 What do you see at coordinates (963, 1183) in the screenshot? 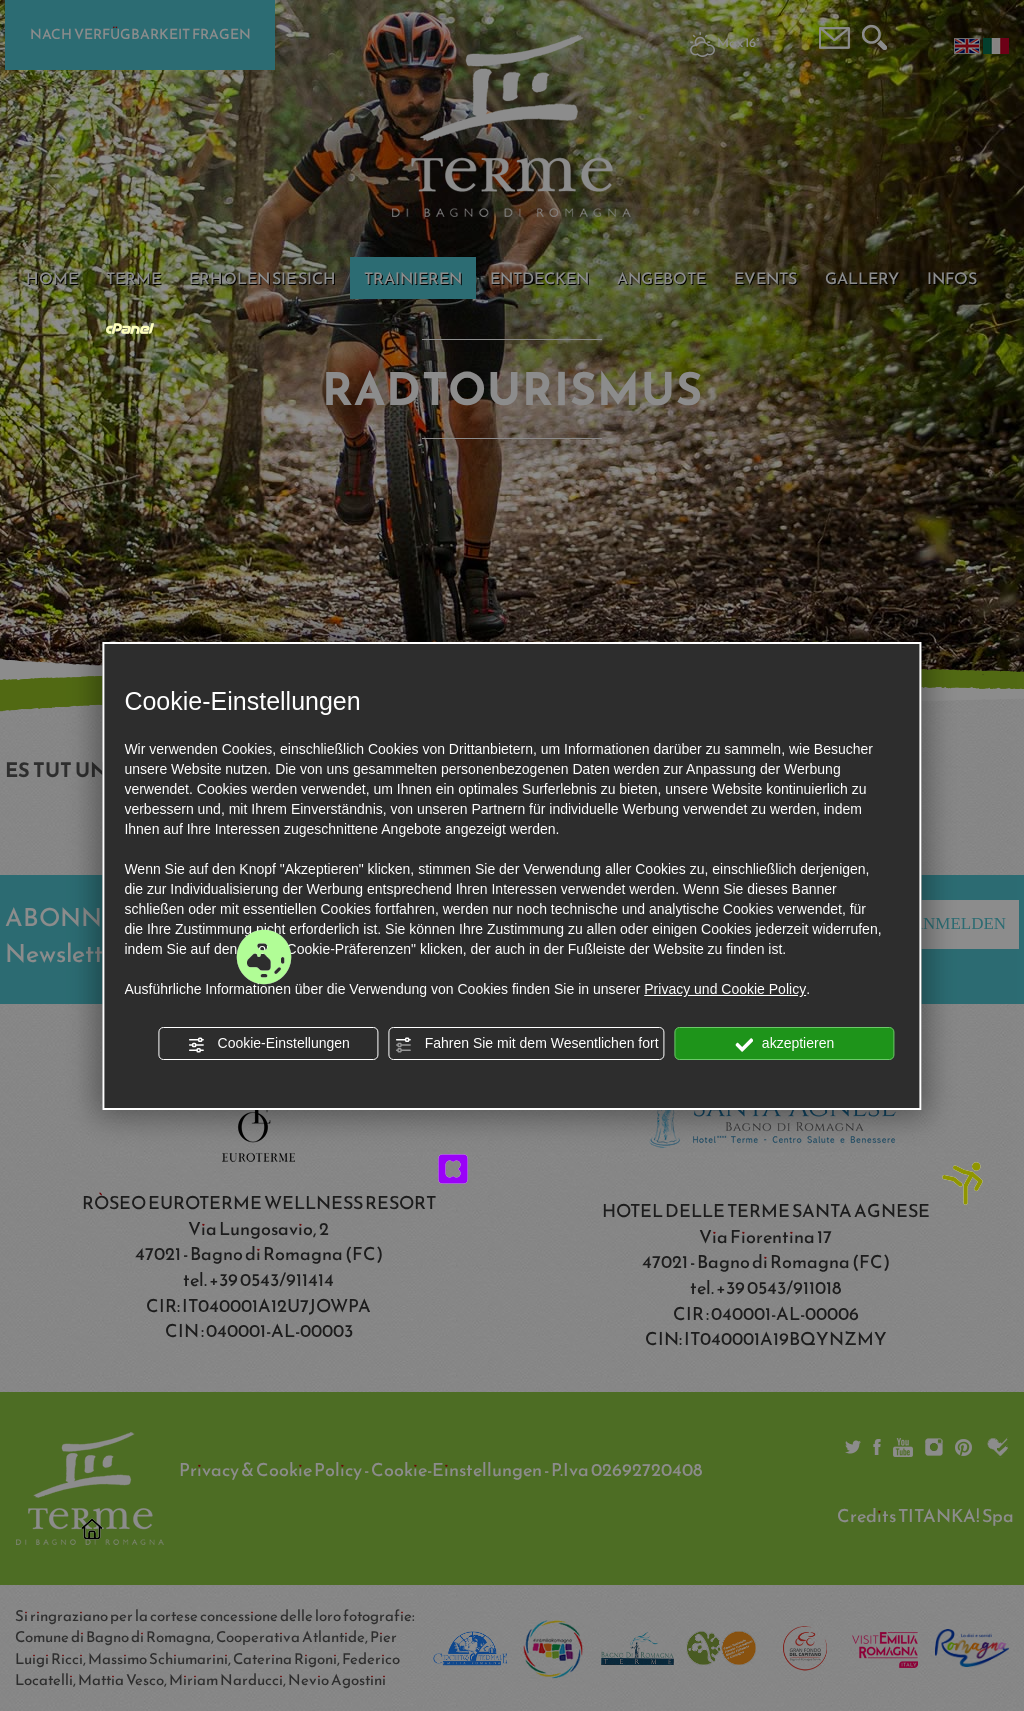
I see `access martial arts or combat sports content` at bounding box center [963, 1183].